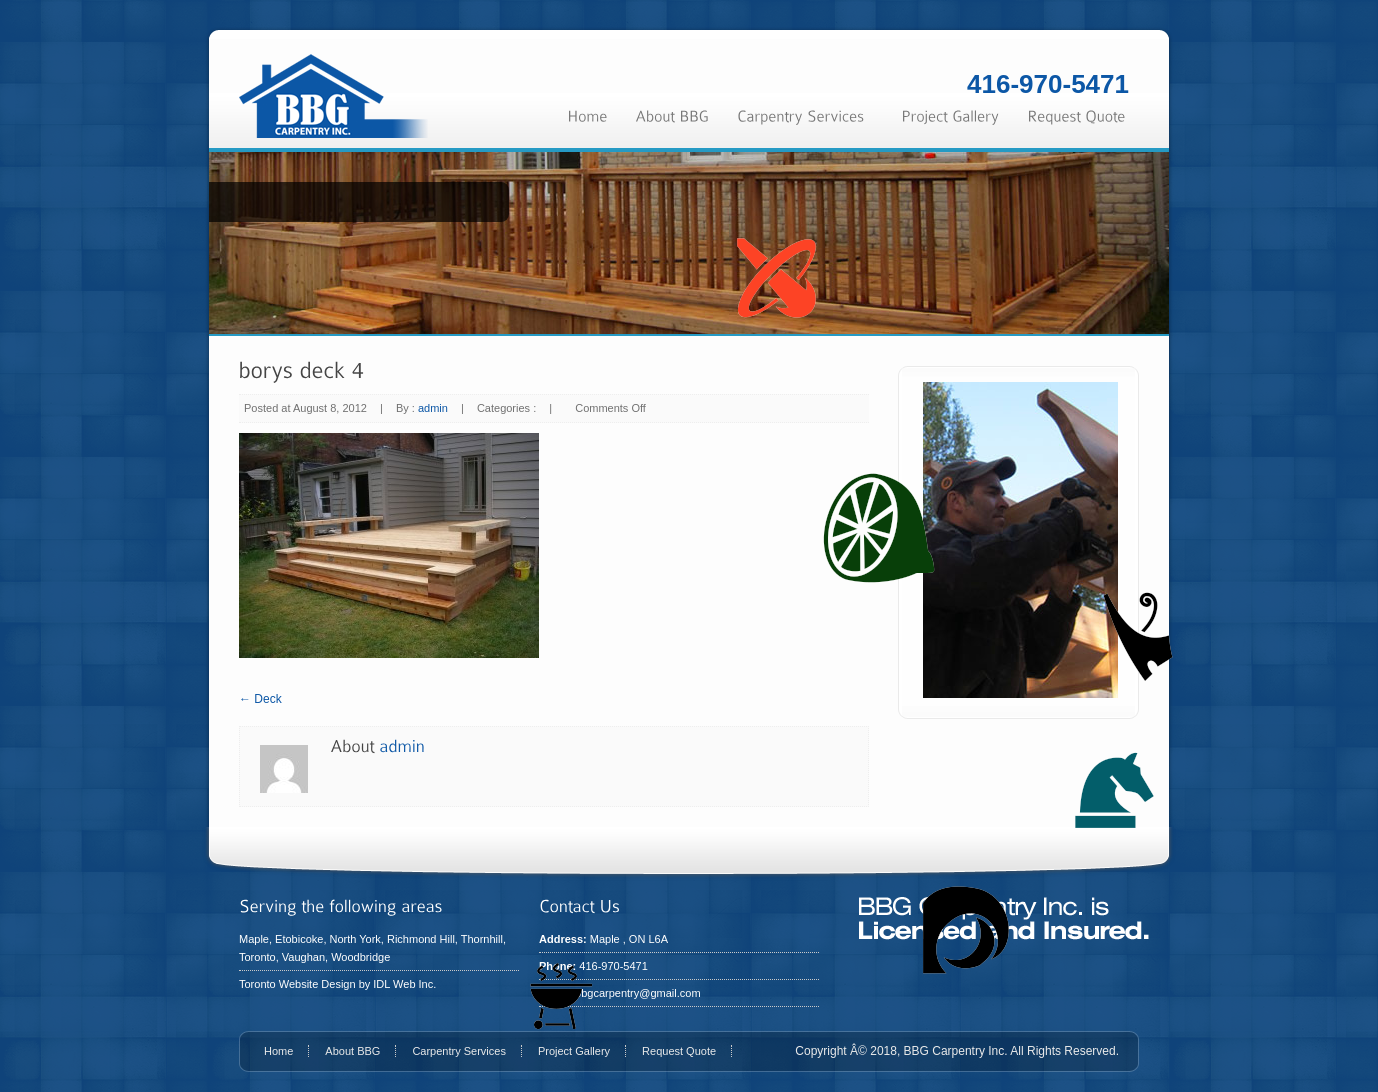  What do you see at coordinates (560, 996) in the screenshot?
I see `browse outdoor cooking or grilling recipes` at bounding box center [560, 996].